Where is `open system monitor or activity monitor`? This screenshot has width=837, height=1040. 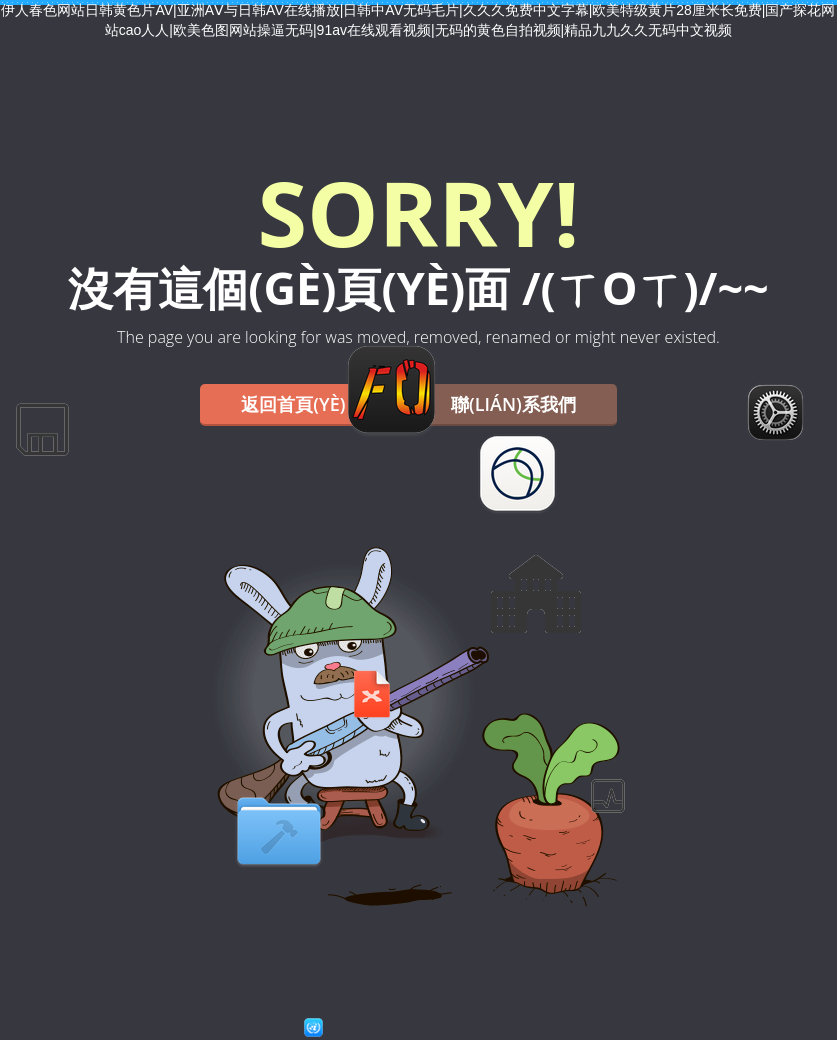
open system monitor or activity monitor is located at coordinates (608, 796).